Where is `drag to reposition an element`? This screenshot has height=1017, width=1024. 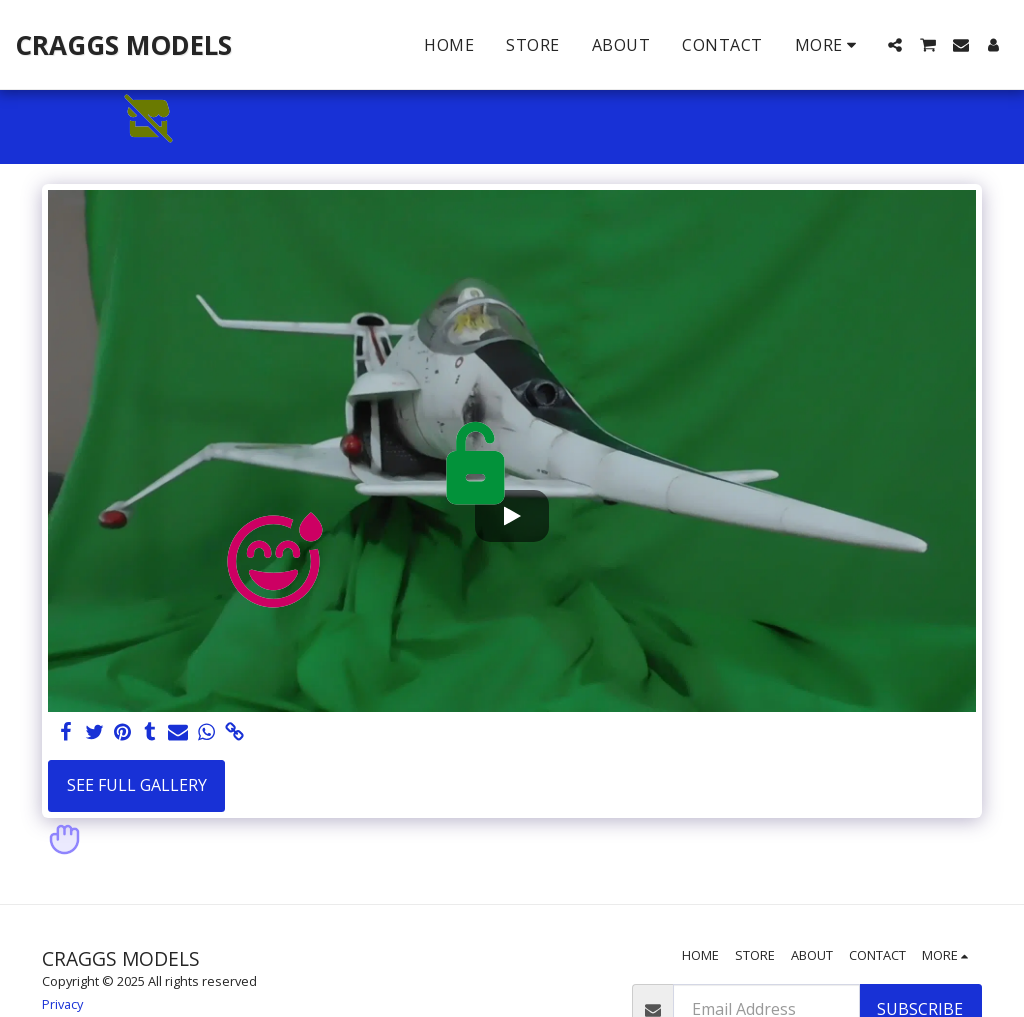
drag to reposition an element is located at coordinates (64, 835).